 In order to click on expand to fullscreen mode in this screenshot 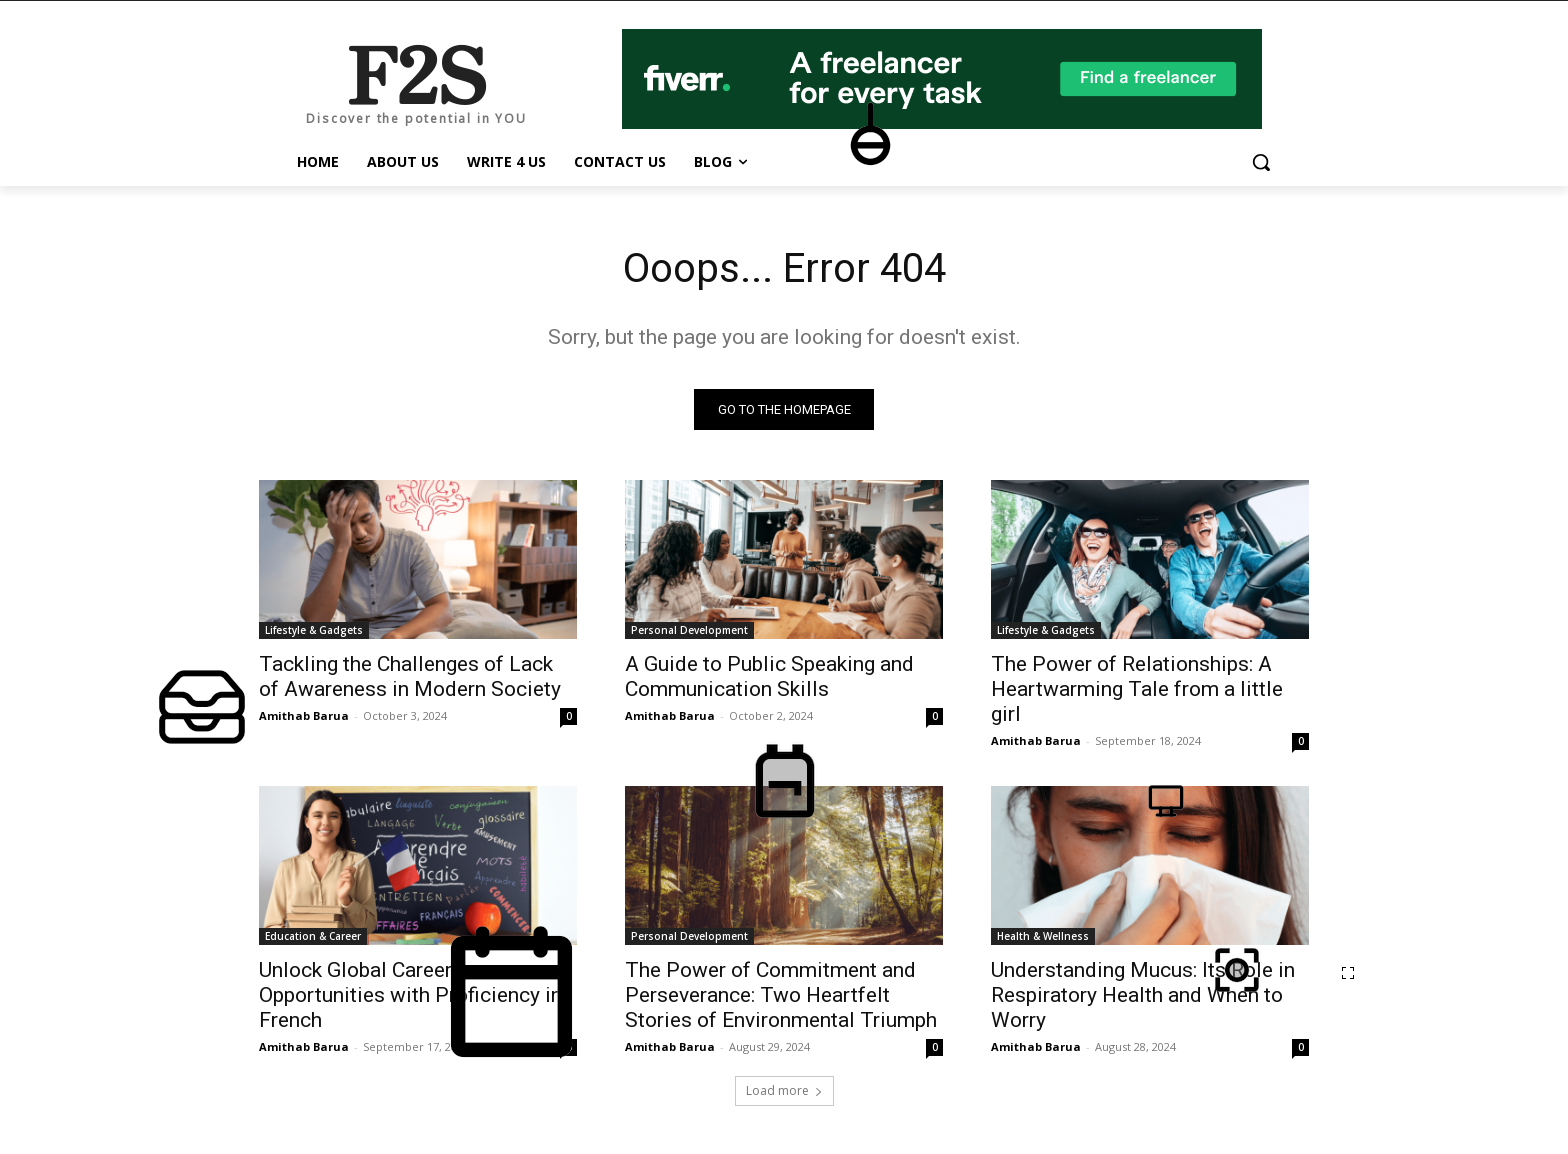, I will do `click(1348, 973)`.